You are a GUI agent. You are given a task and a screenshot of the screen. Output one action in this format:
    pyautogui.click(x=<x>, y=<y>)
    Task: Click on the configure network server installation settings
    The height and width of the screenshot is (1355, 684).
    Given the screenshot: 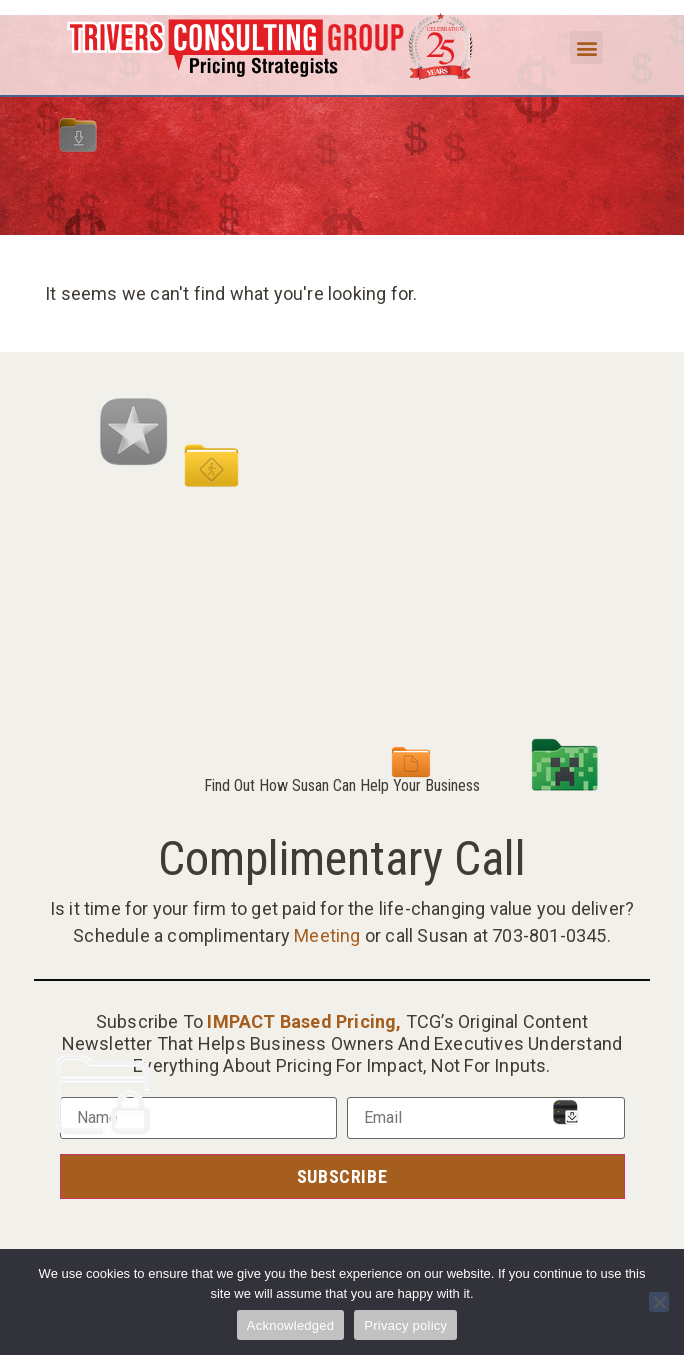 What is the action you would take?
    pyautogui.click(x=565, y=1112)
    